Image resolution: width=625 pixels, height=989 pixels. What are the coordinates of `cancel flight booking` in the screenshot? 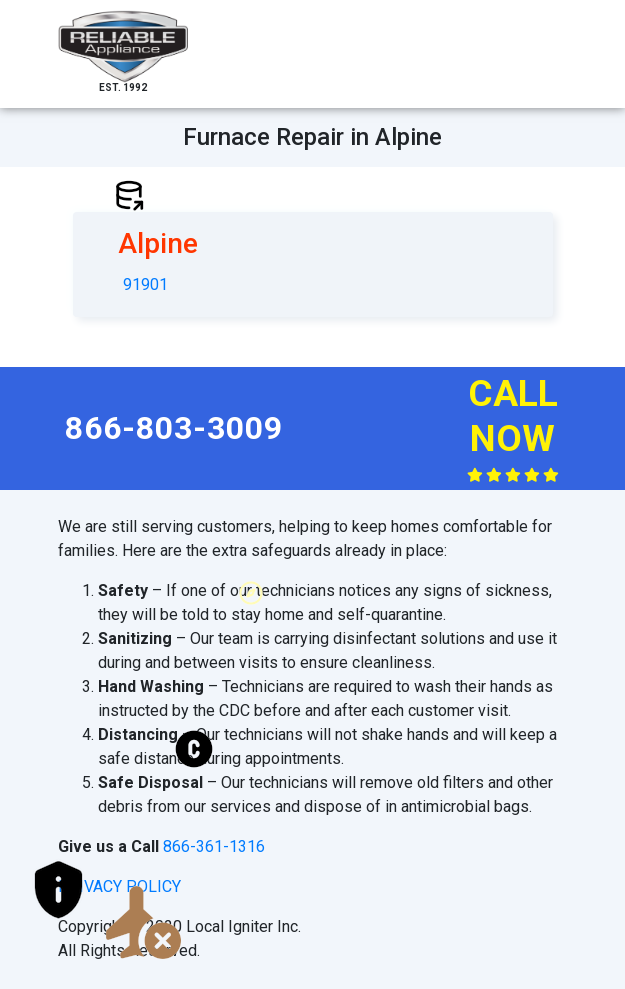 It's located at (140, 922).